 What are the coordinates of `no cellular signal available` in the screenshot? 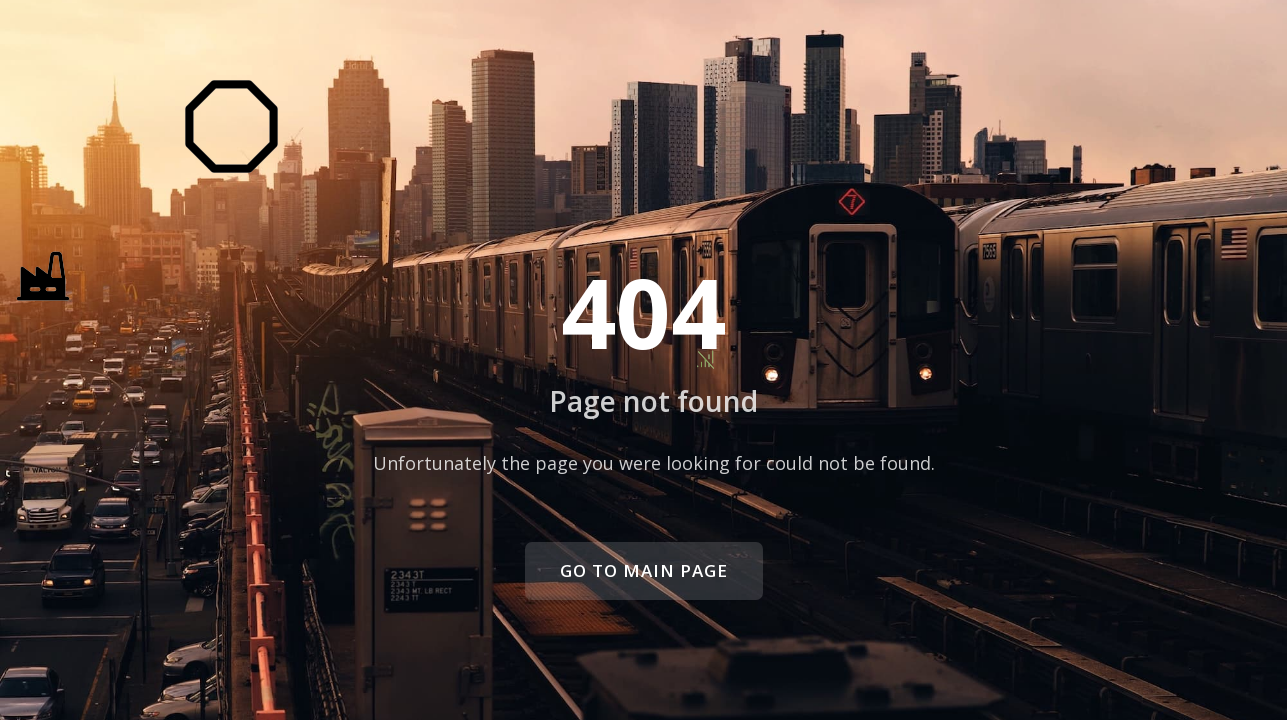 It's located at (706, 360).